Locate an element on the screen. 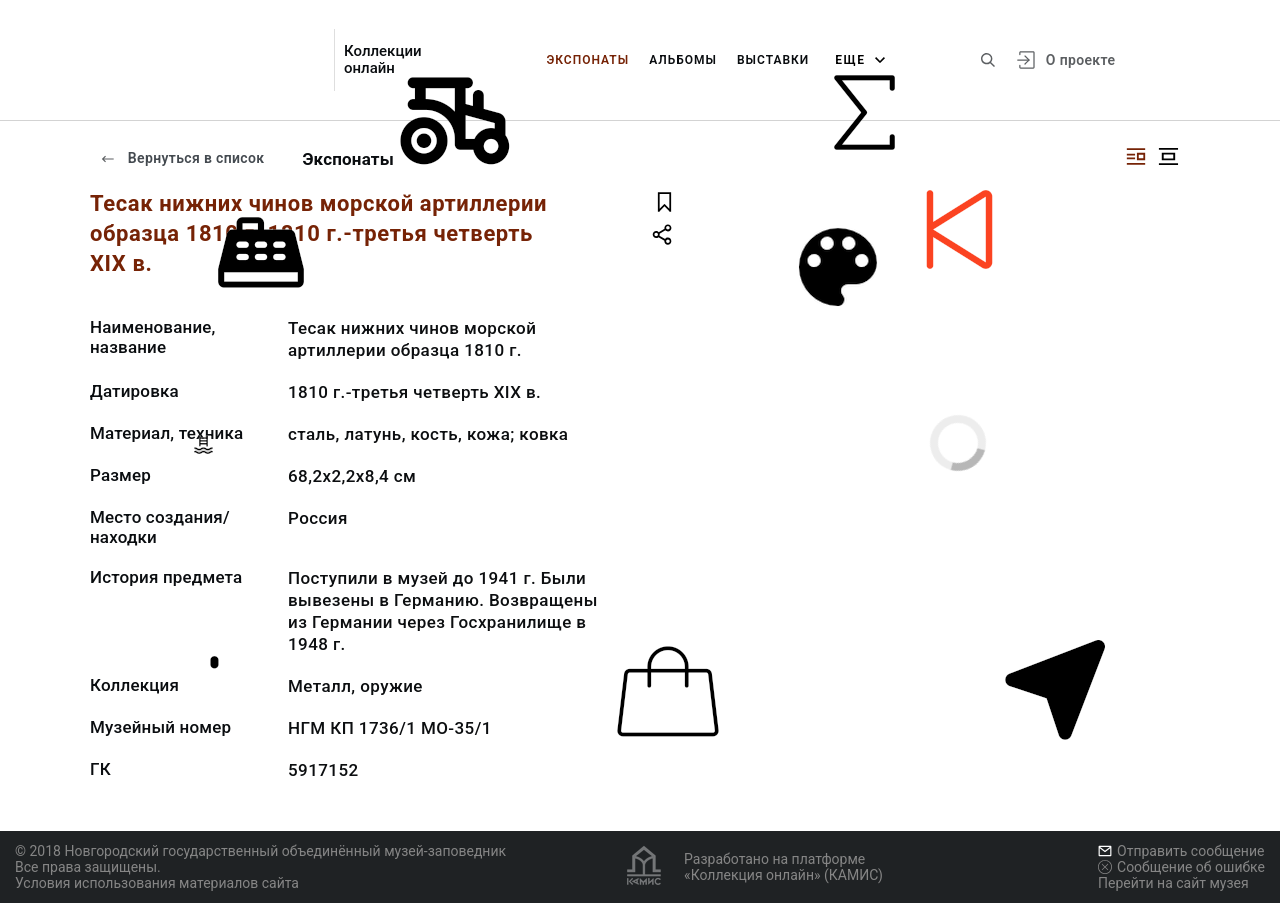 Image resolution: width=1280 pixels, height=903 pixels. access color or theme customization options is located at coordinates (838, 267).